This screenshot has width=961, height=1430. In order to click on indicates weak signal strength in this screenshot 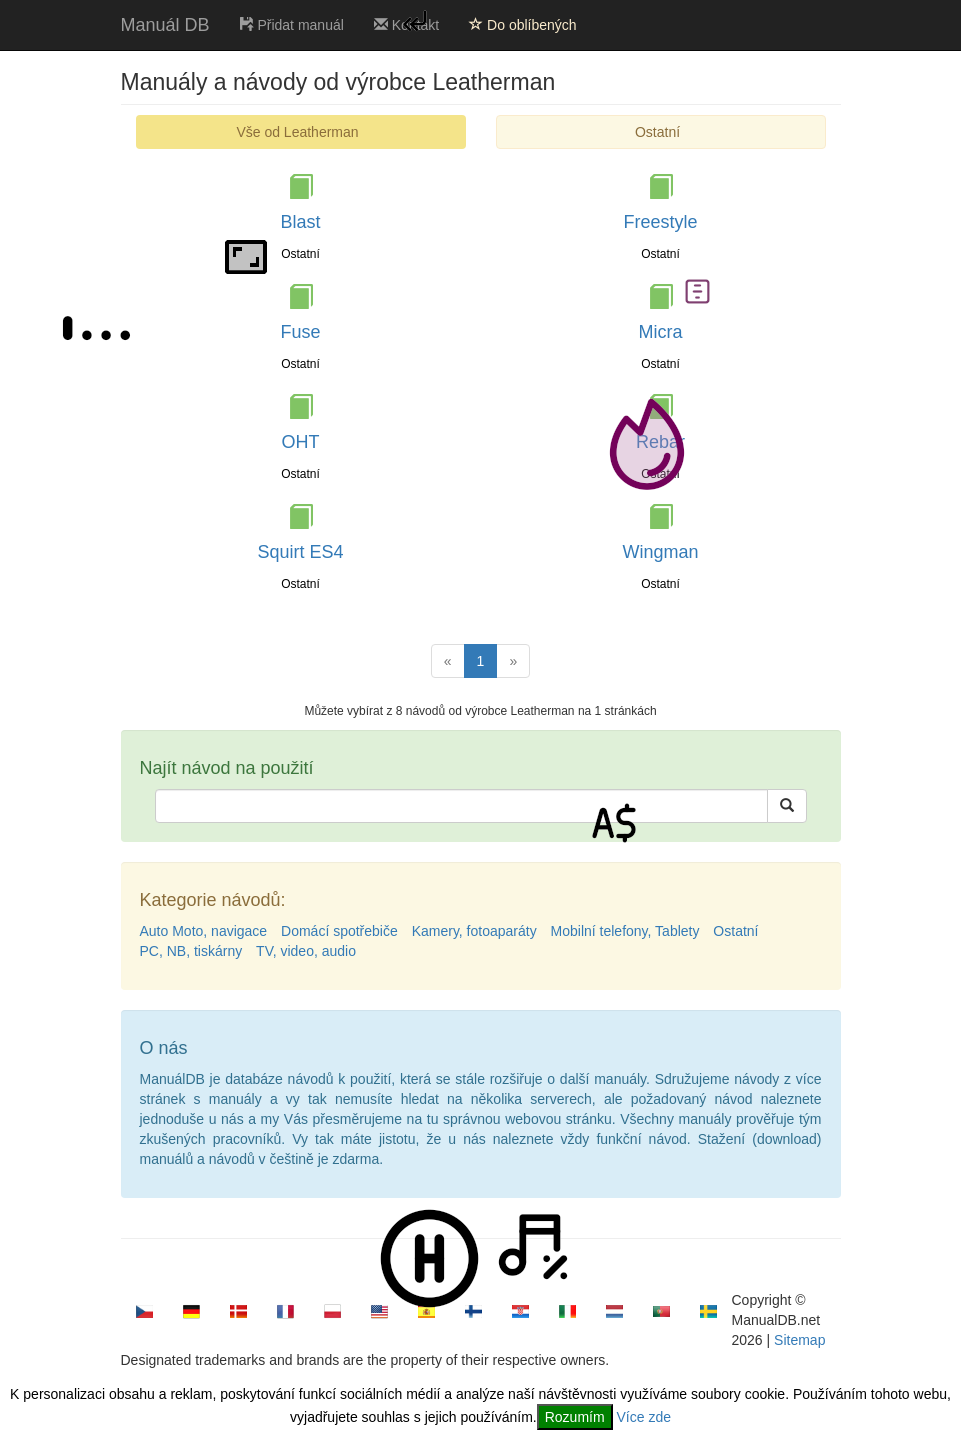, I will do `click(96, 306)`.